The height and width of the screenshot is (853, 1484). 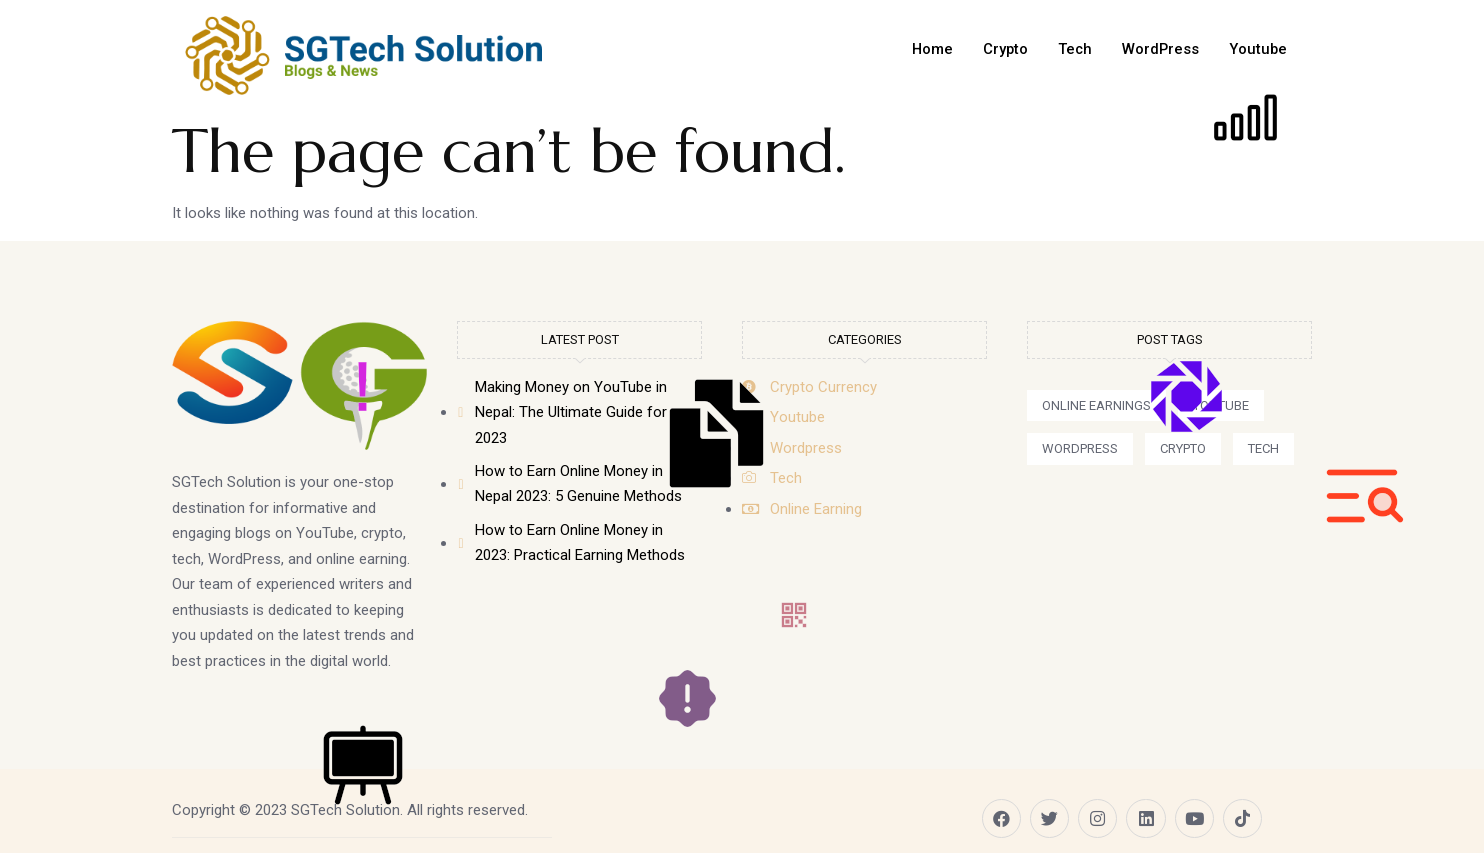 I want to click on open presentation mode, so click(x=363, y=765).